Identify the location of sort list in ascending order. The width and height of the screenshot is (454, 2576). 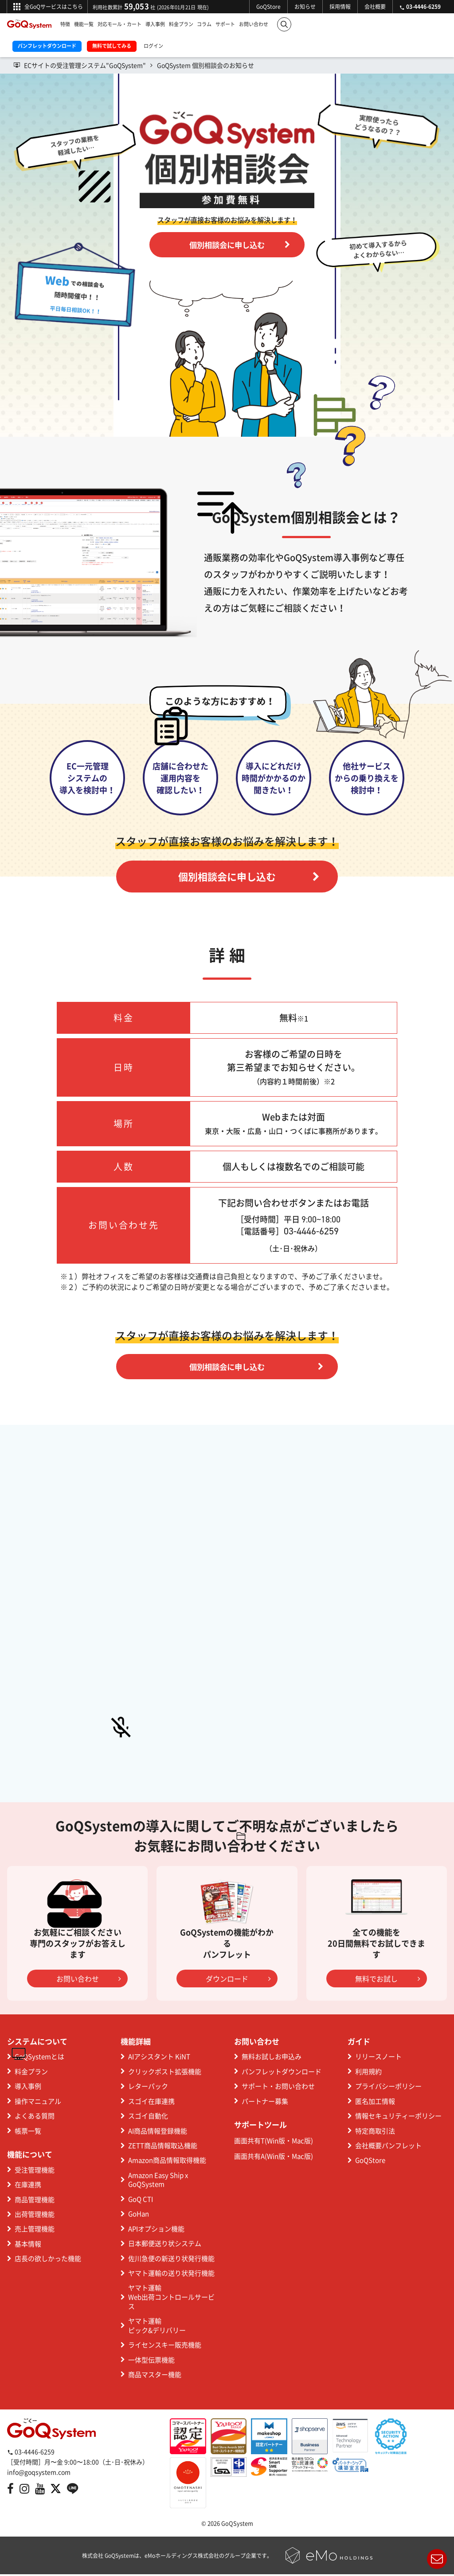
(220, 511).